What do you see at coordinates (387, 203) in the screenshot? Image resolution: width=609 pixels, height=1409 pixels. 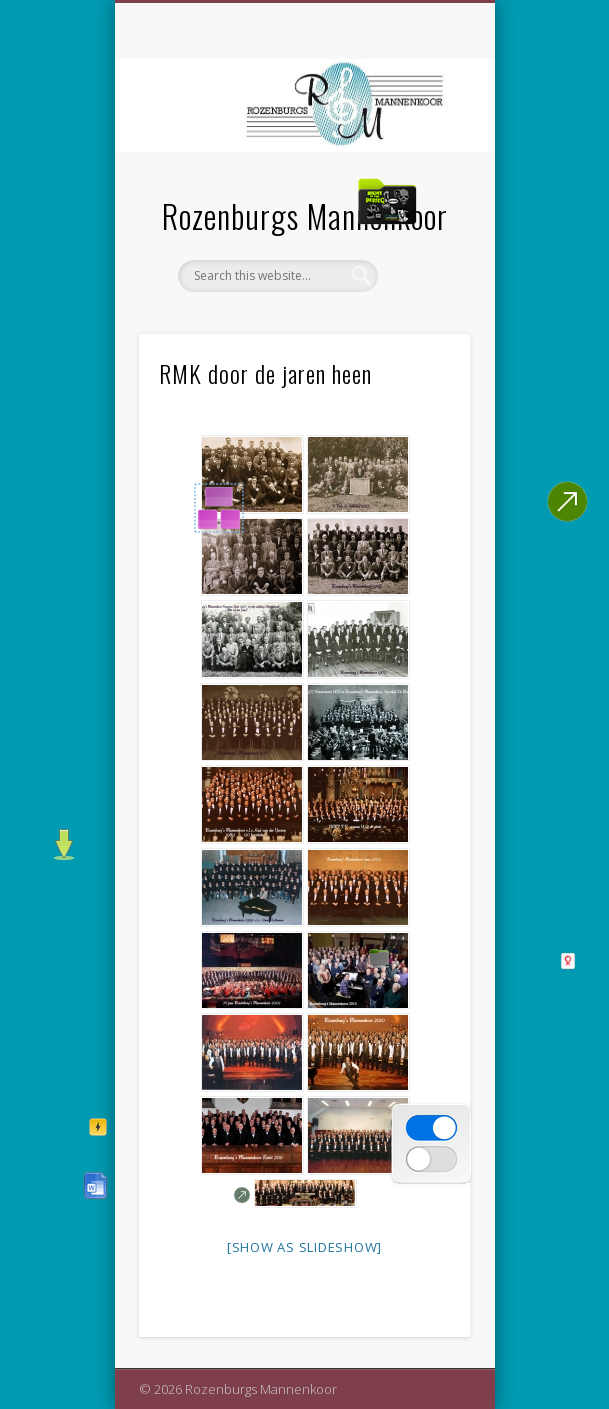 I see `open watch dogs 2 game files folder` at bounding box center [387, 203].